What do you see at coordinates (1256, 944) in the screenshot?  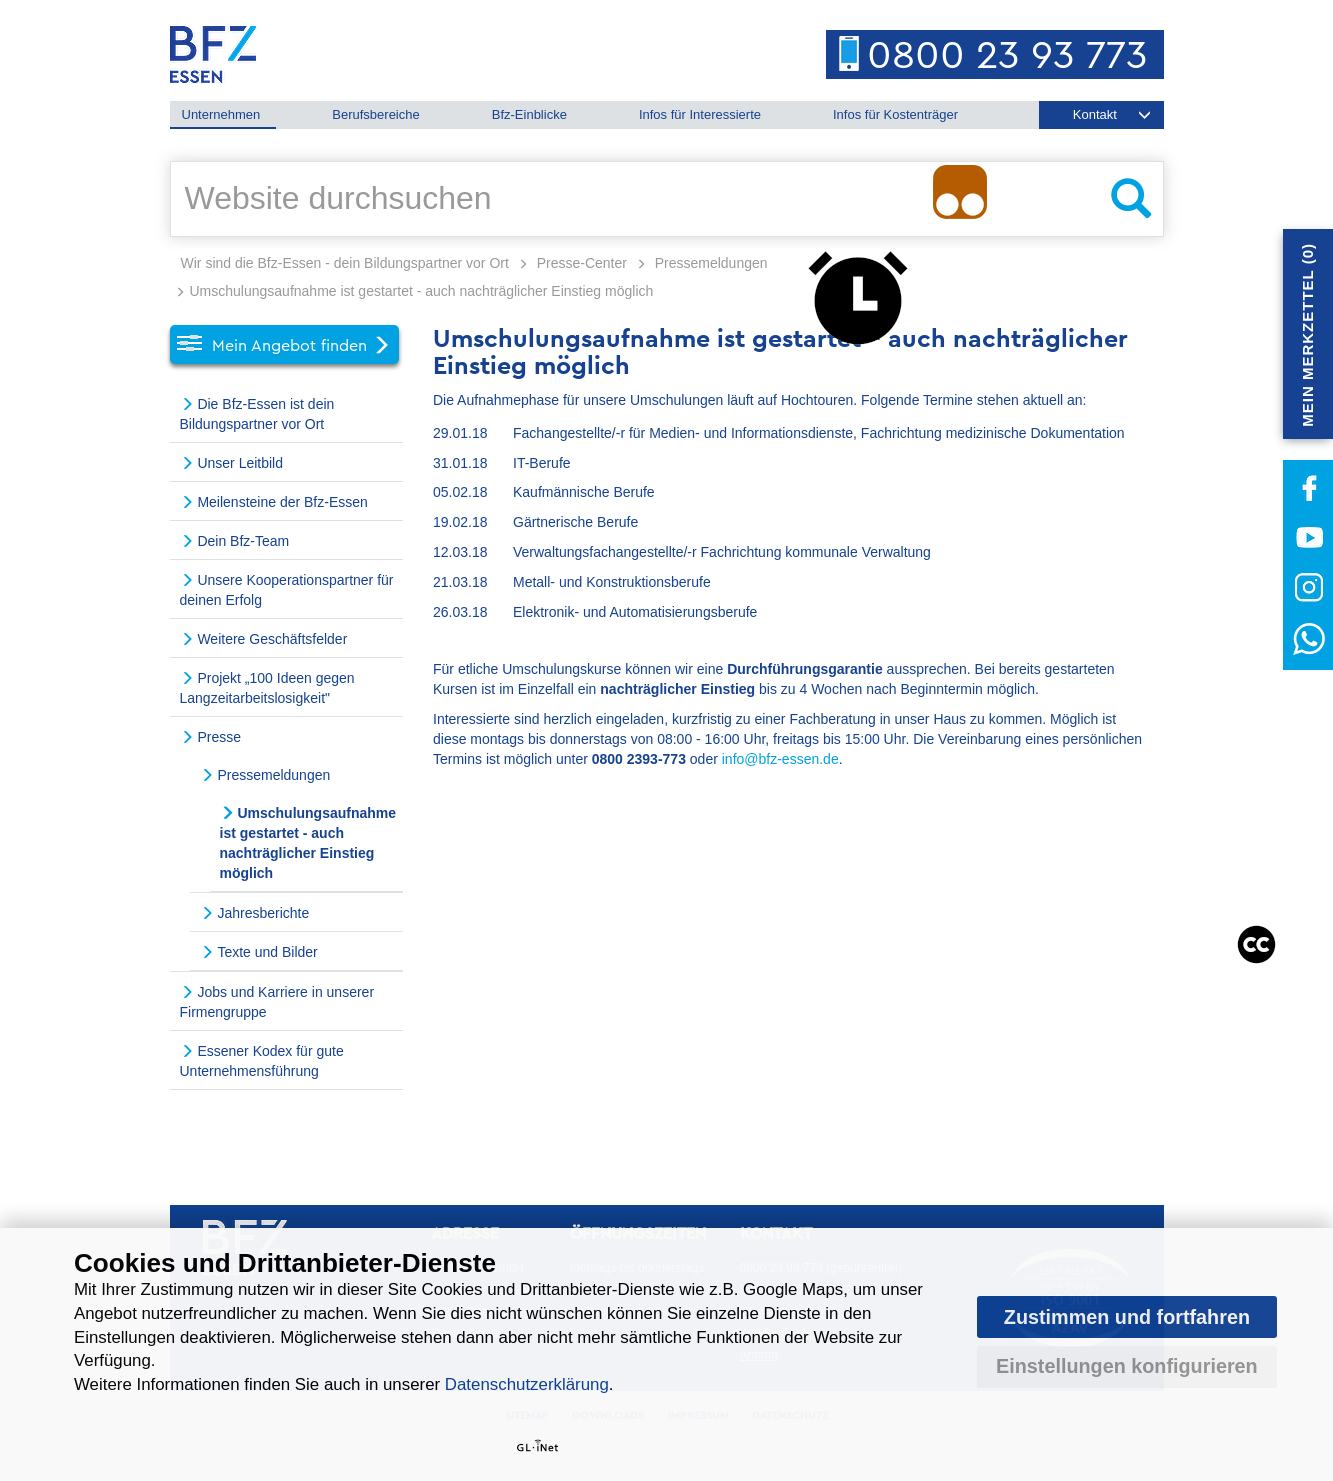 I see `indicates content licensed under creative commons` at bounding box center [1256, 944].